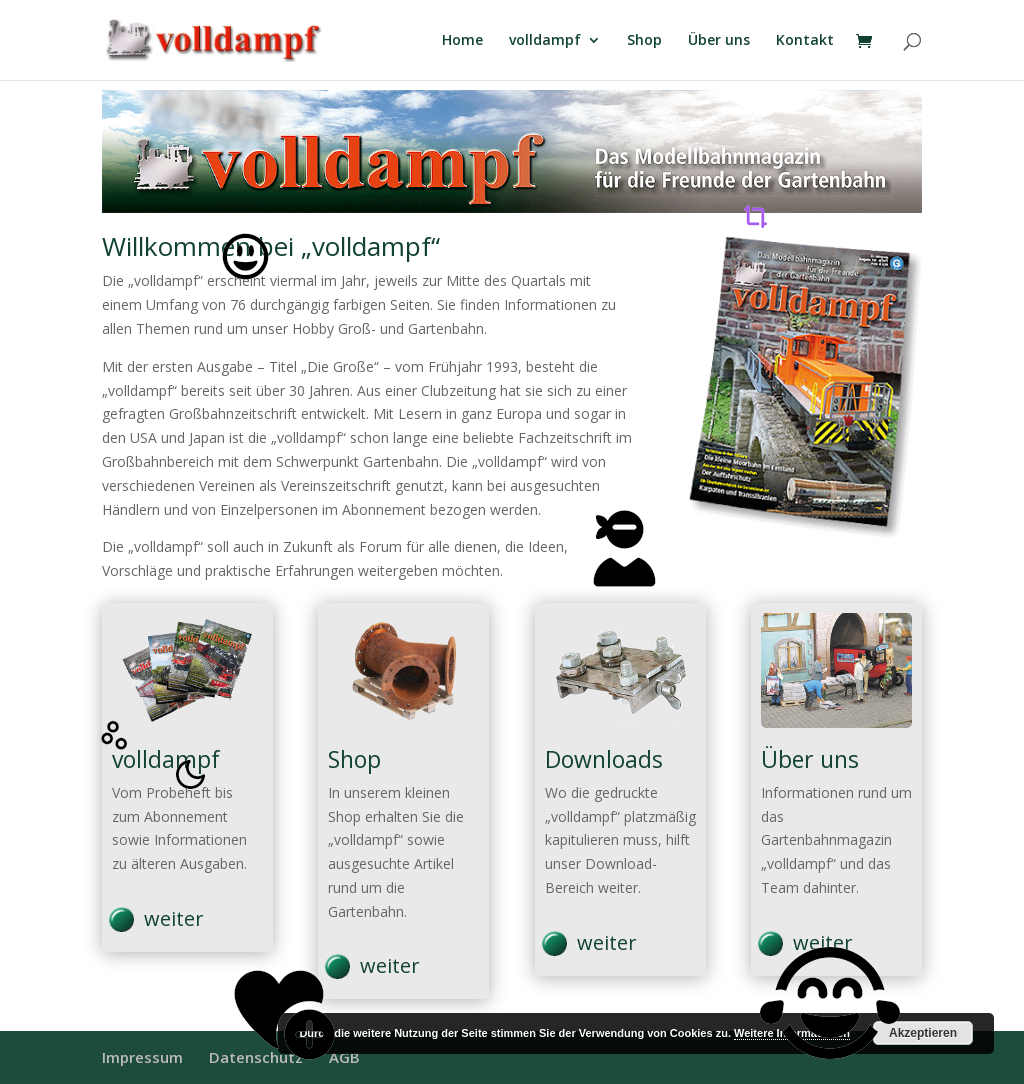 The image size is (1024, 1084). Describe the element at coordinates (755, 216) in the screenshot. I see `crop or trim an image` at that location.